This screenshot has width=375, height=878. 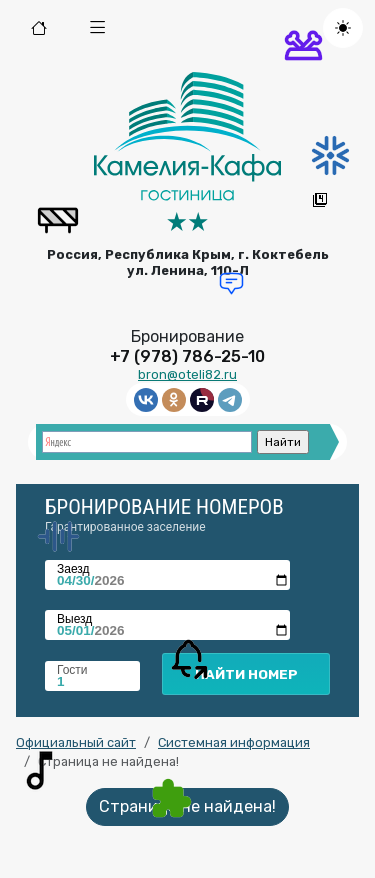 I want to click on open chat or messaging, so click(x=231, y=283).